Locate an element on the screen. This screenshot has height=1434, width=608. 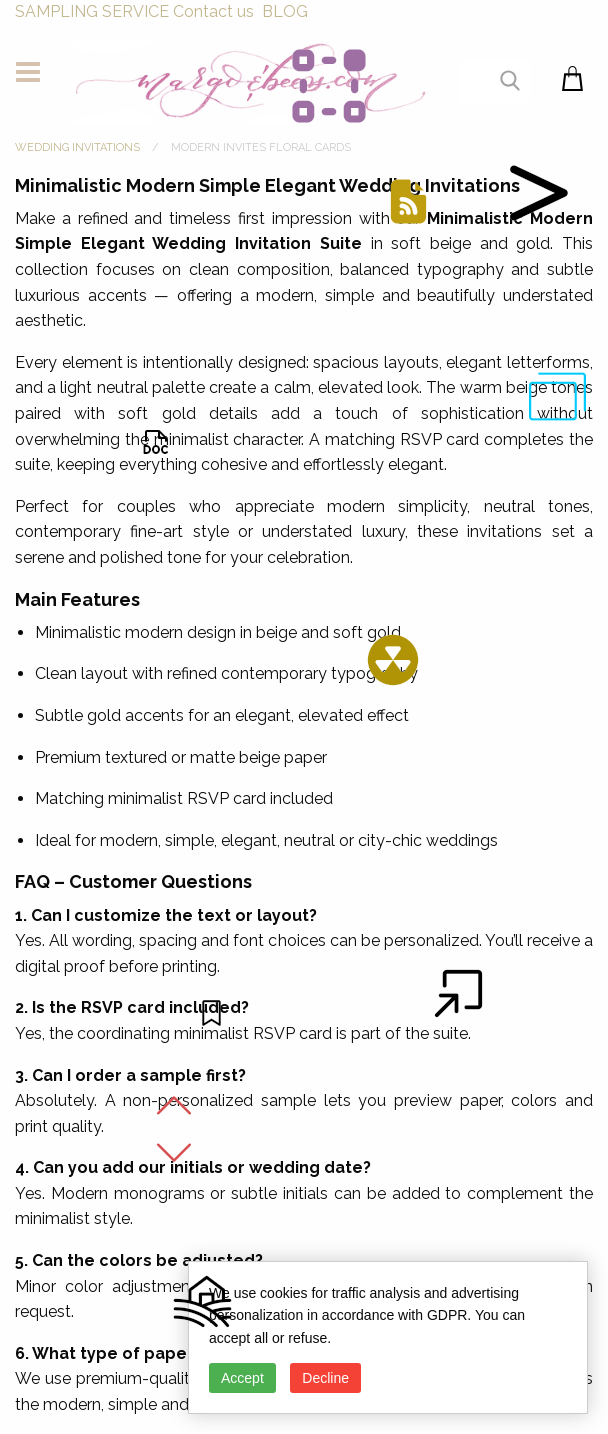
access farm or agricultural settings is located at coordinates (202, 1302).